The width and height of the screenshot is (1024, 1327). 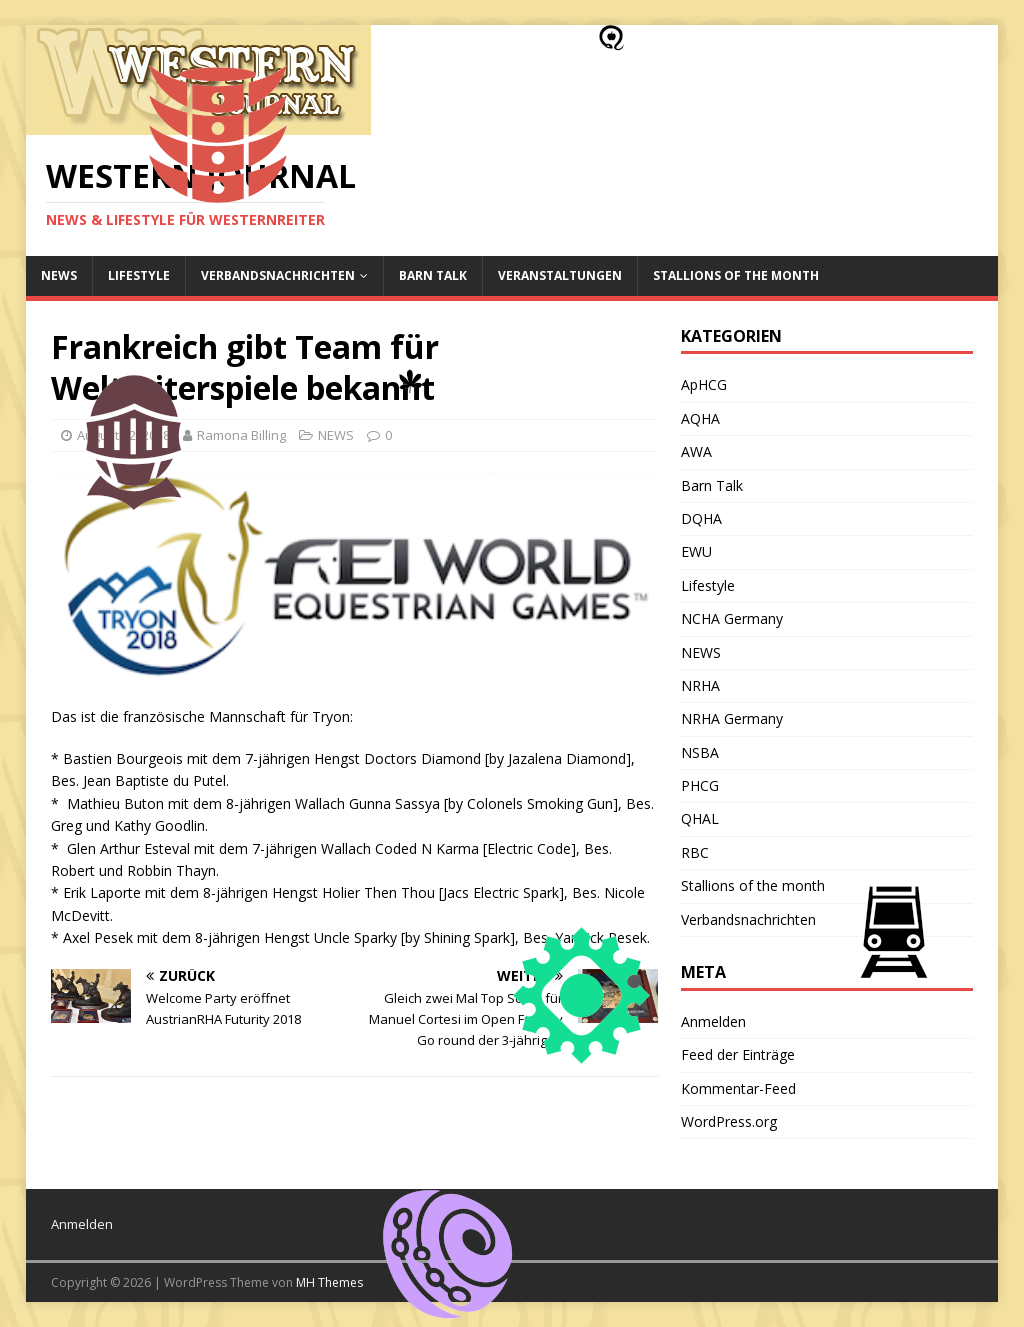 What do you see at coordinates (581, 995) in the screenshot?
I see `access game settings or configuration options` at bounding box center [581, 995].